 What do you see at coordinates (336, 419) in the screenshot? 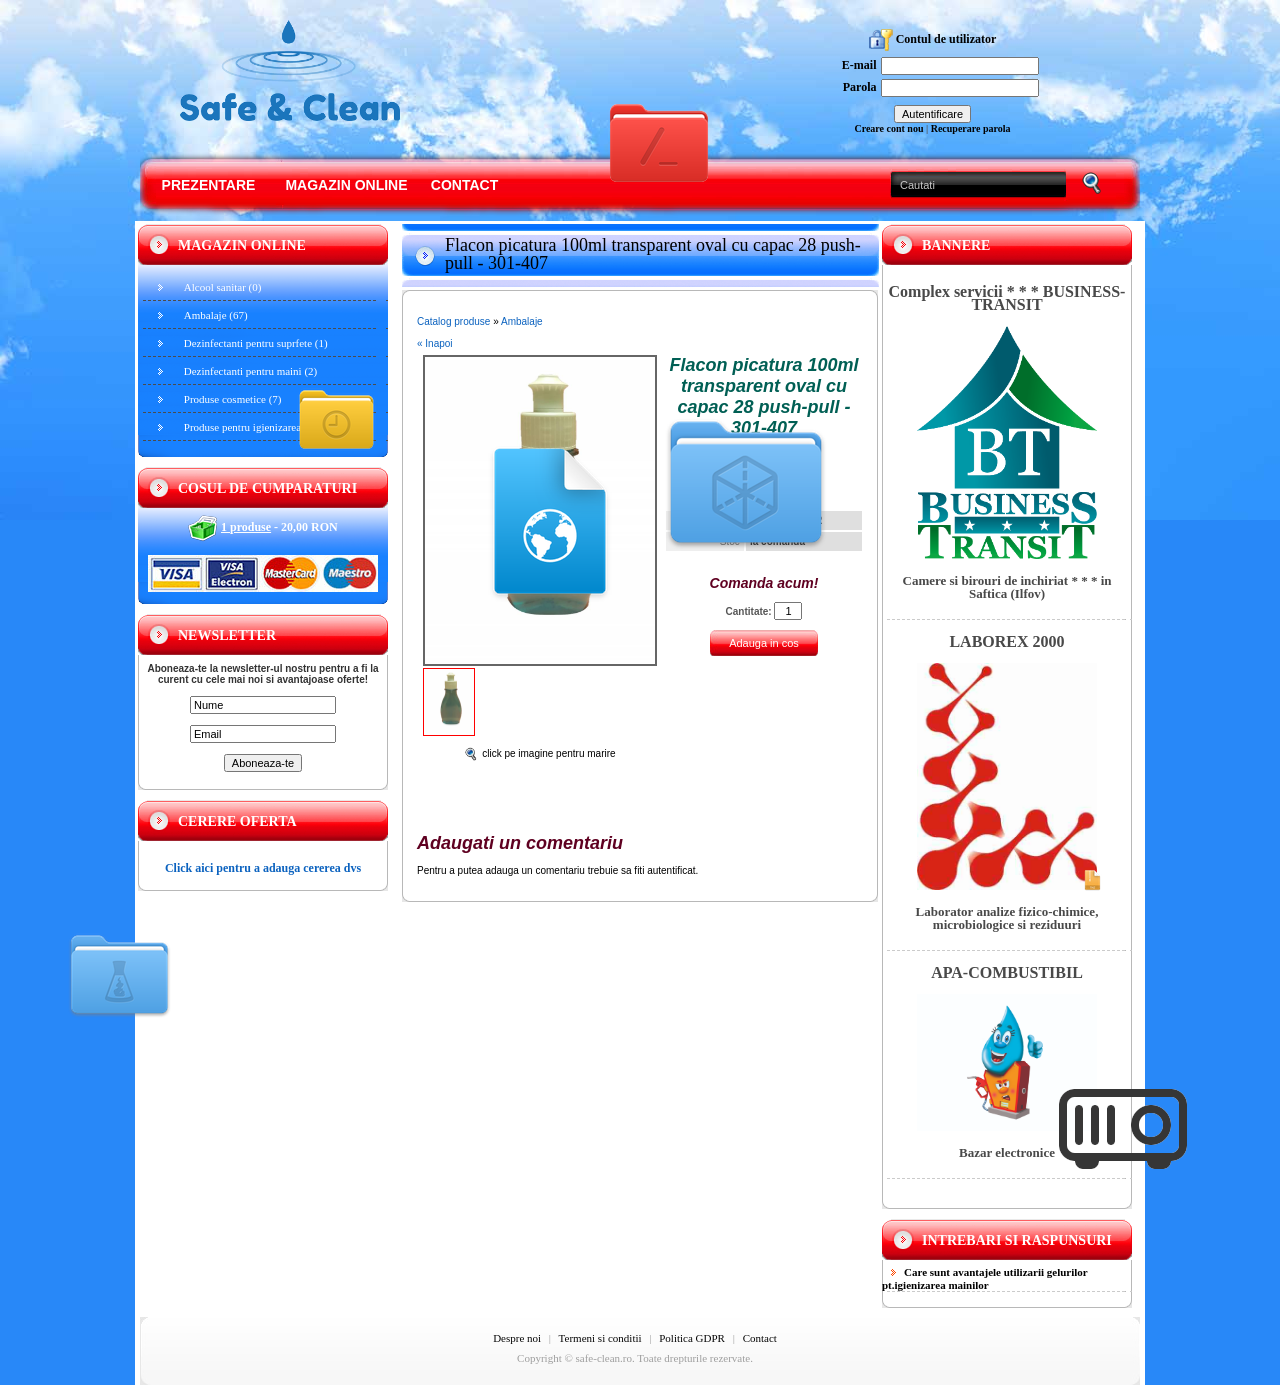
I see `access temporary files folder` at bounding box center [336, 419].